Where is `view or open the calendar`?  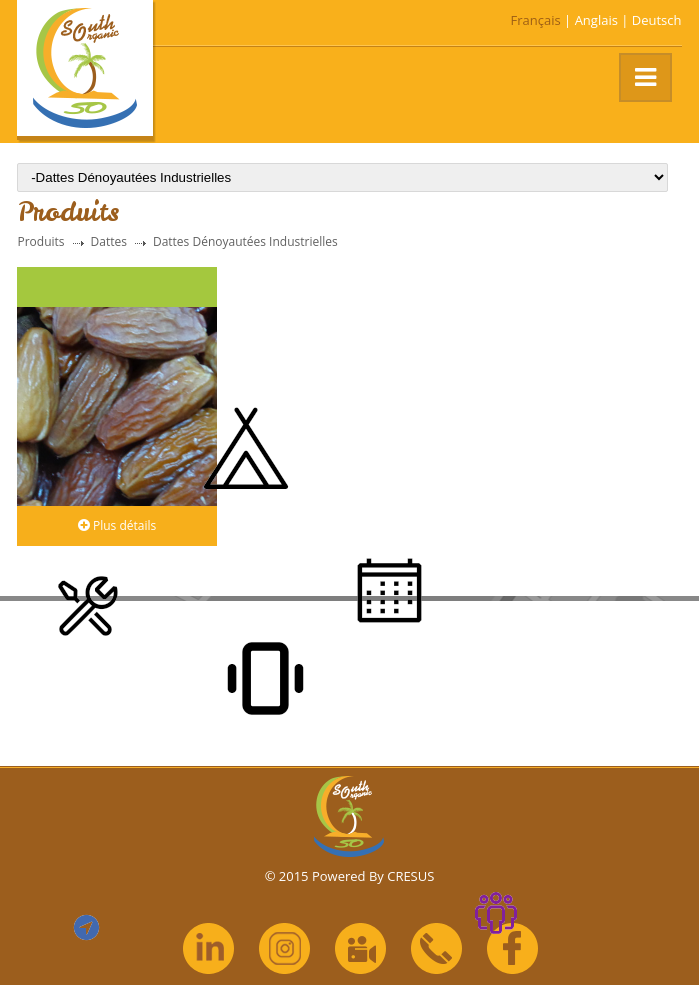
view or open the calendar is located at coordinates (389, 590).